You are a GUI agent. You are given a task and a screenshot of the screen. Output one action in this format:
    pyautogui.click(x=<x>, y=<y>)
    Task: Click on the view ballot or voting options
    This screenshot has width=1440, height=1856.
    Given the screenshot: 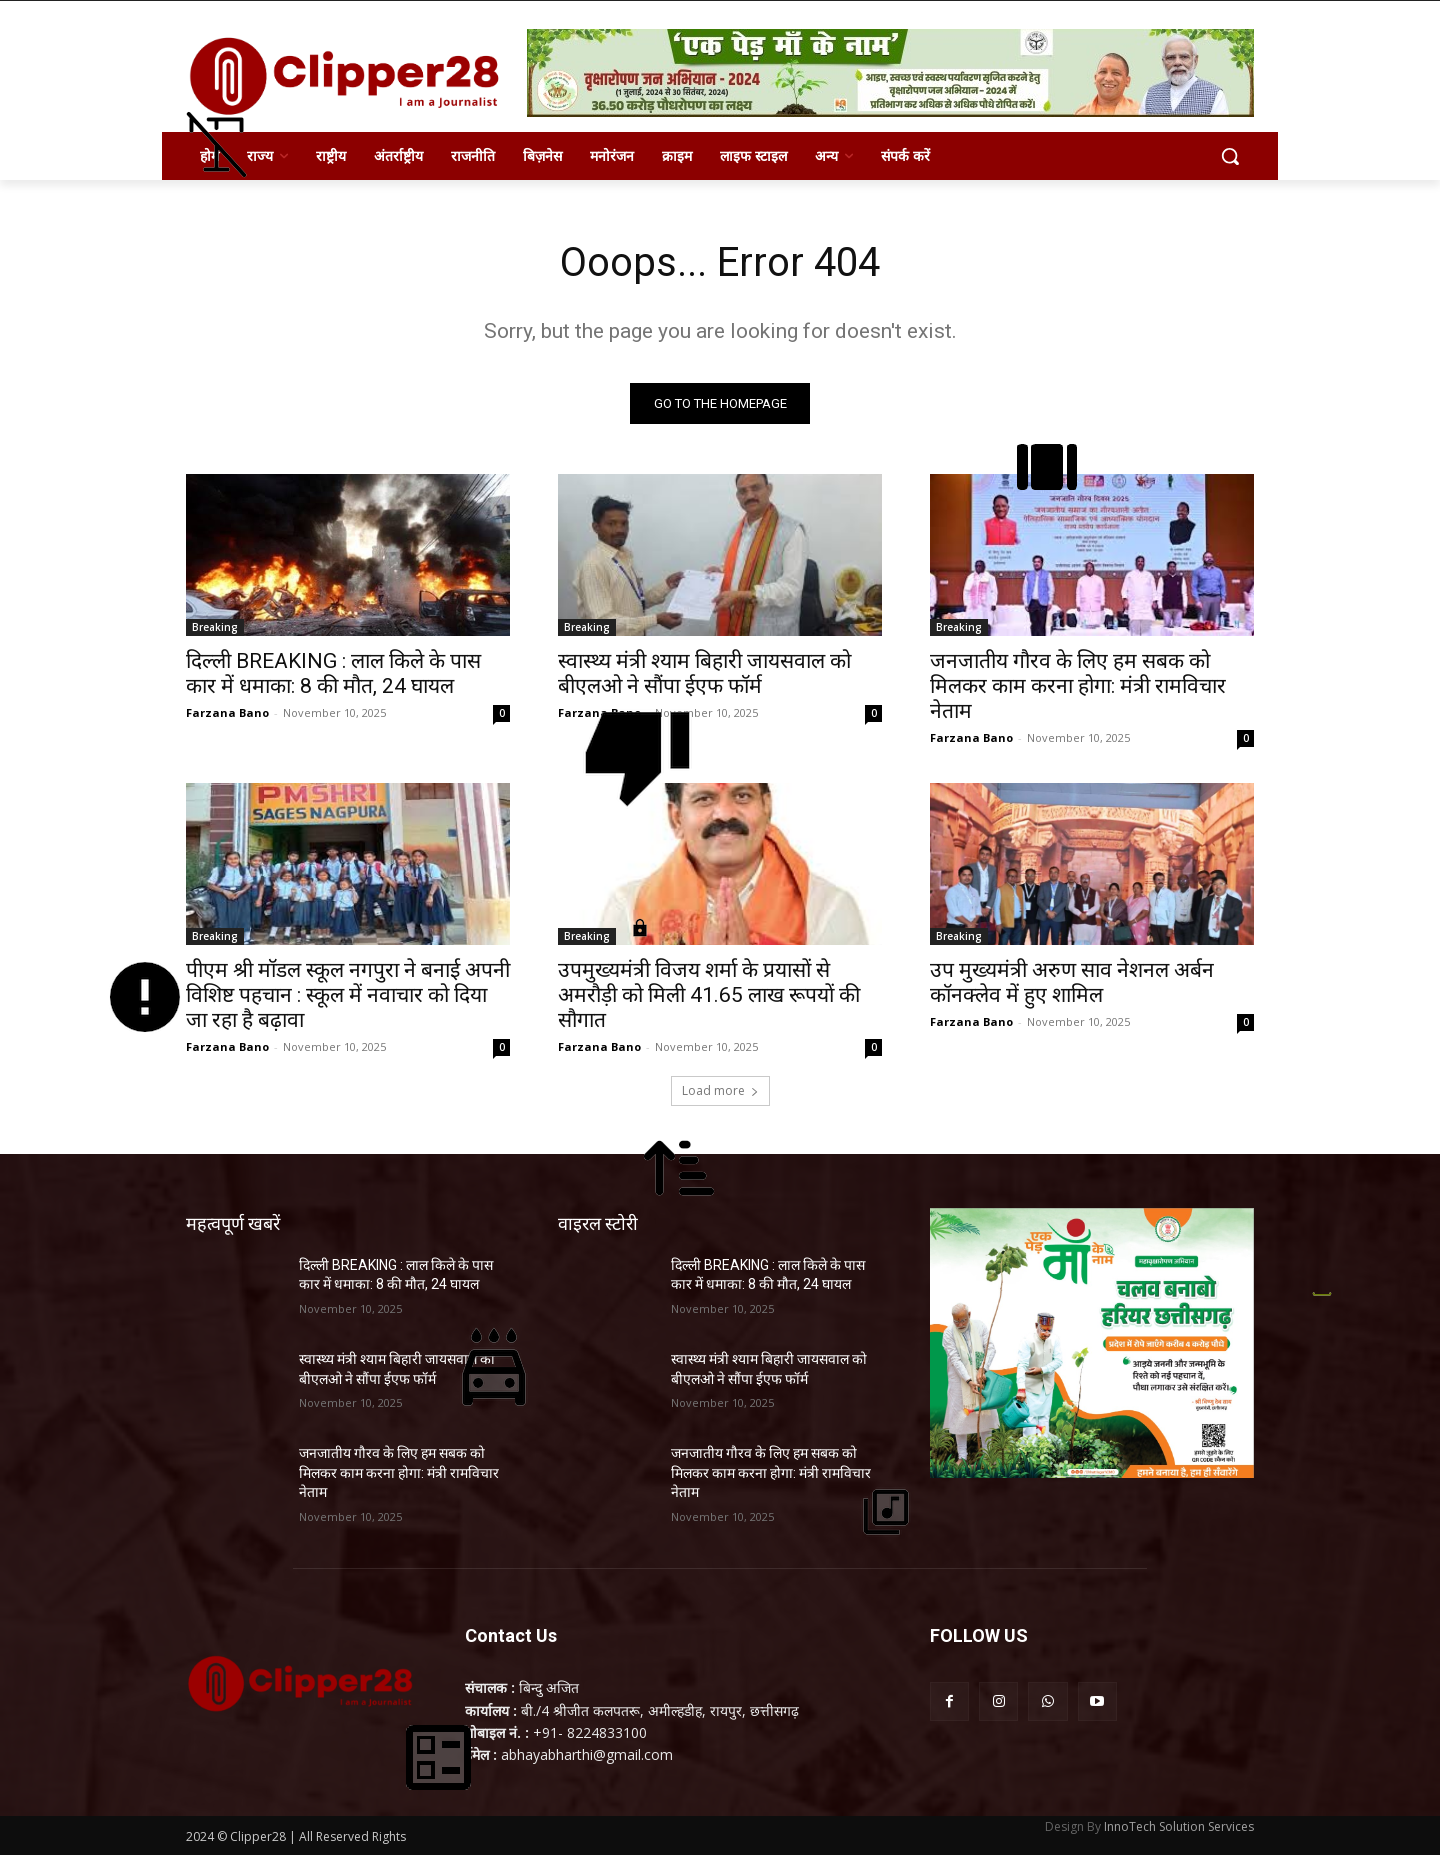 What is the action you would take?
    pyautogui.click(x=438, y=1757)
    